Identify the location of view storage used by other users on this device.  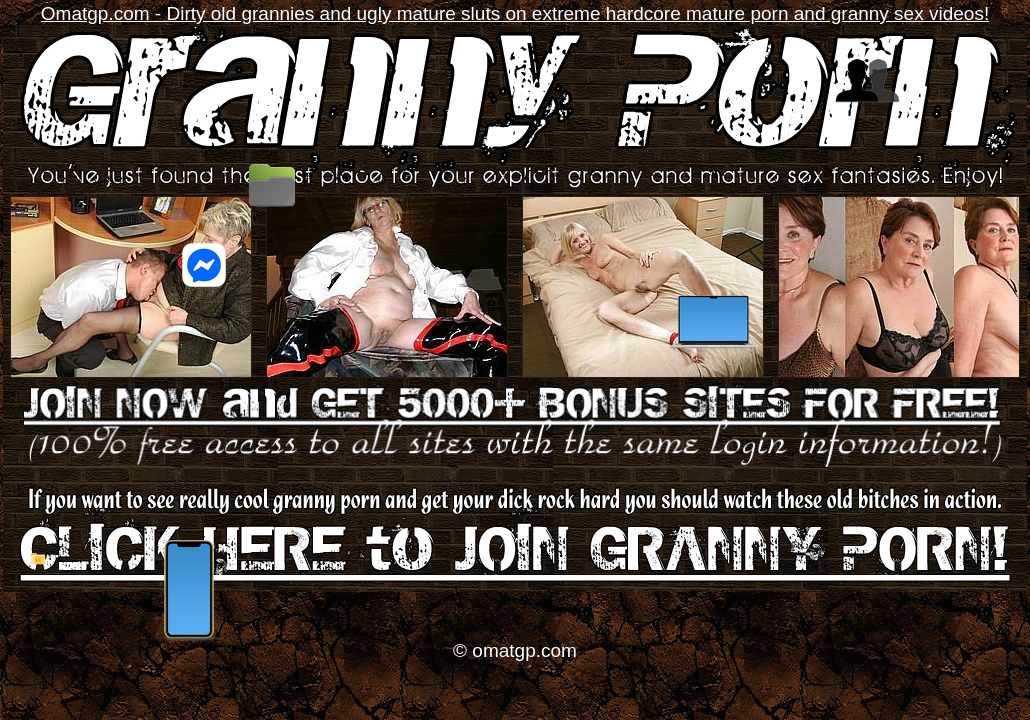
(868, 75).